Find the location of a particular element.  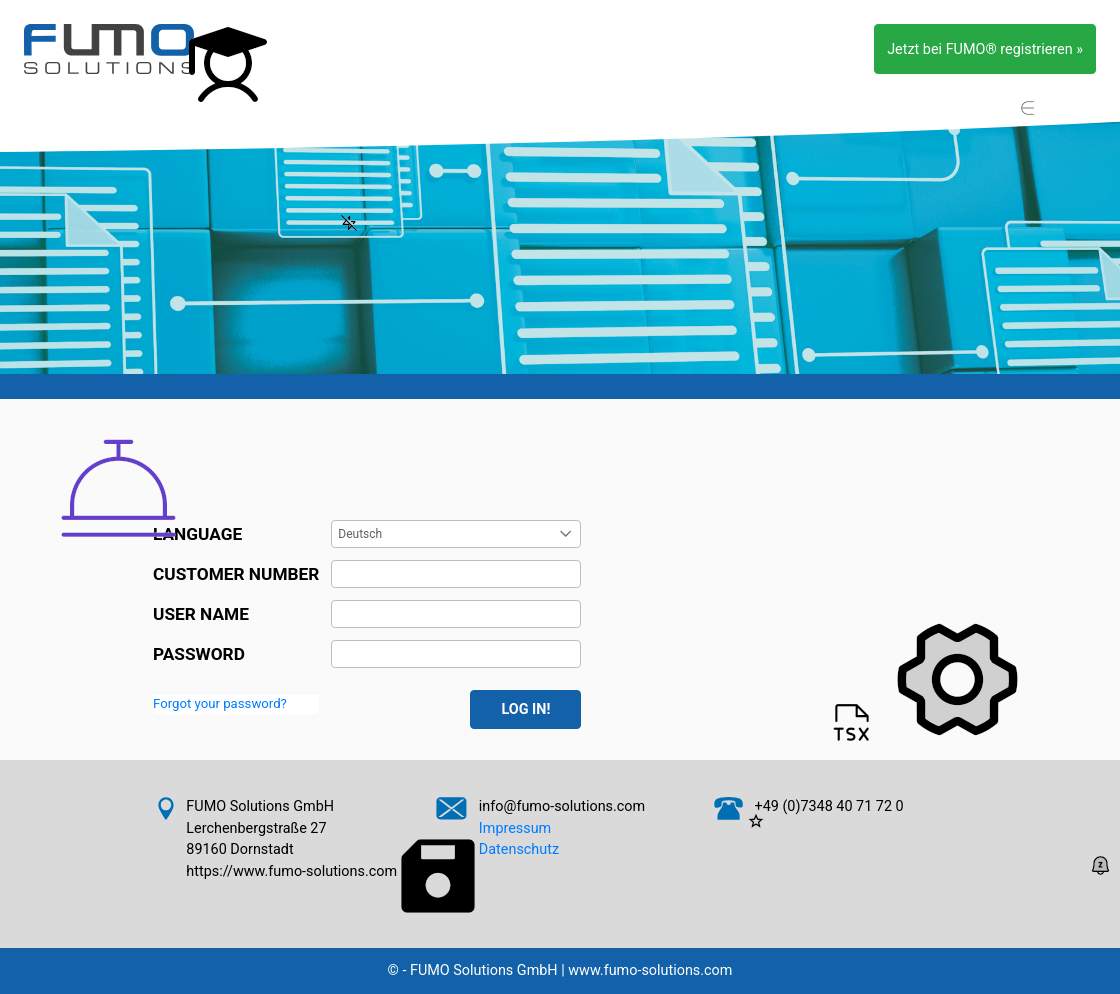

save current file or document is located at coordinates (438, 876).